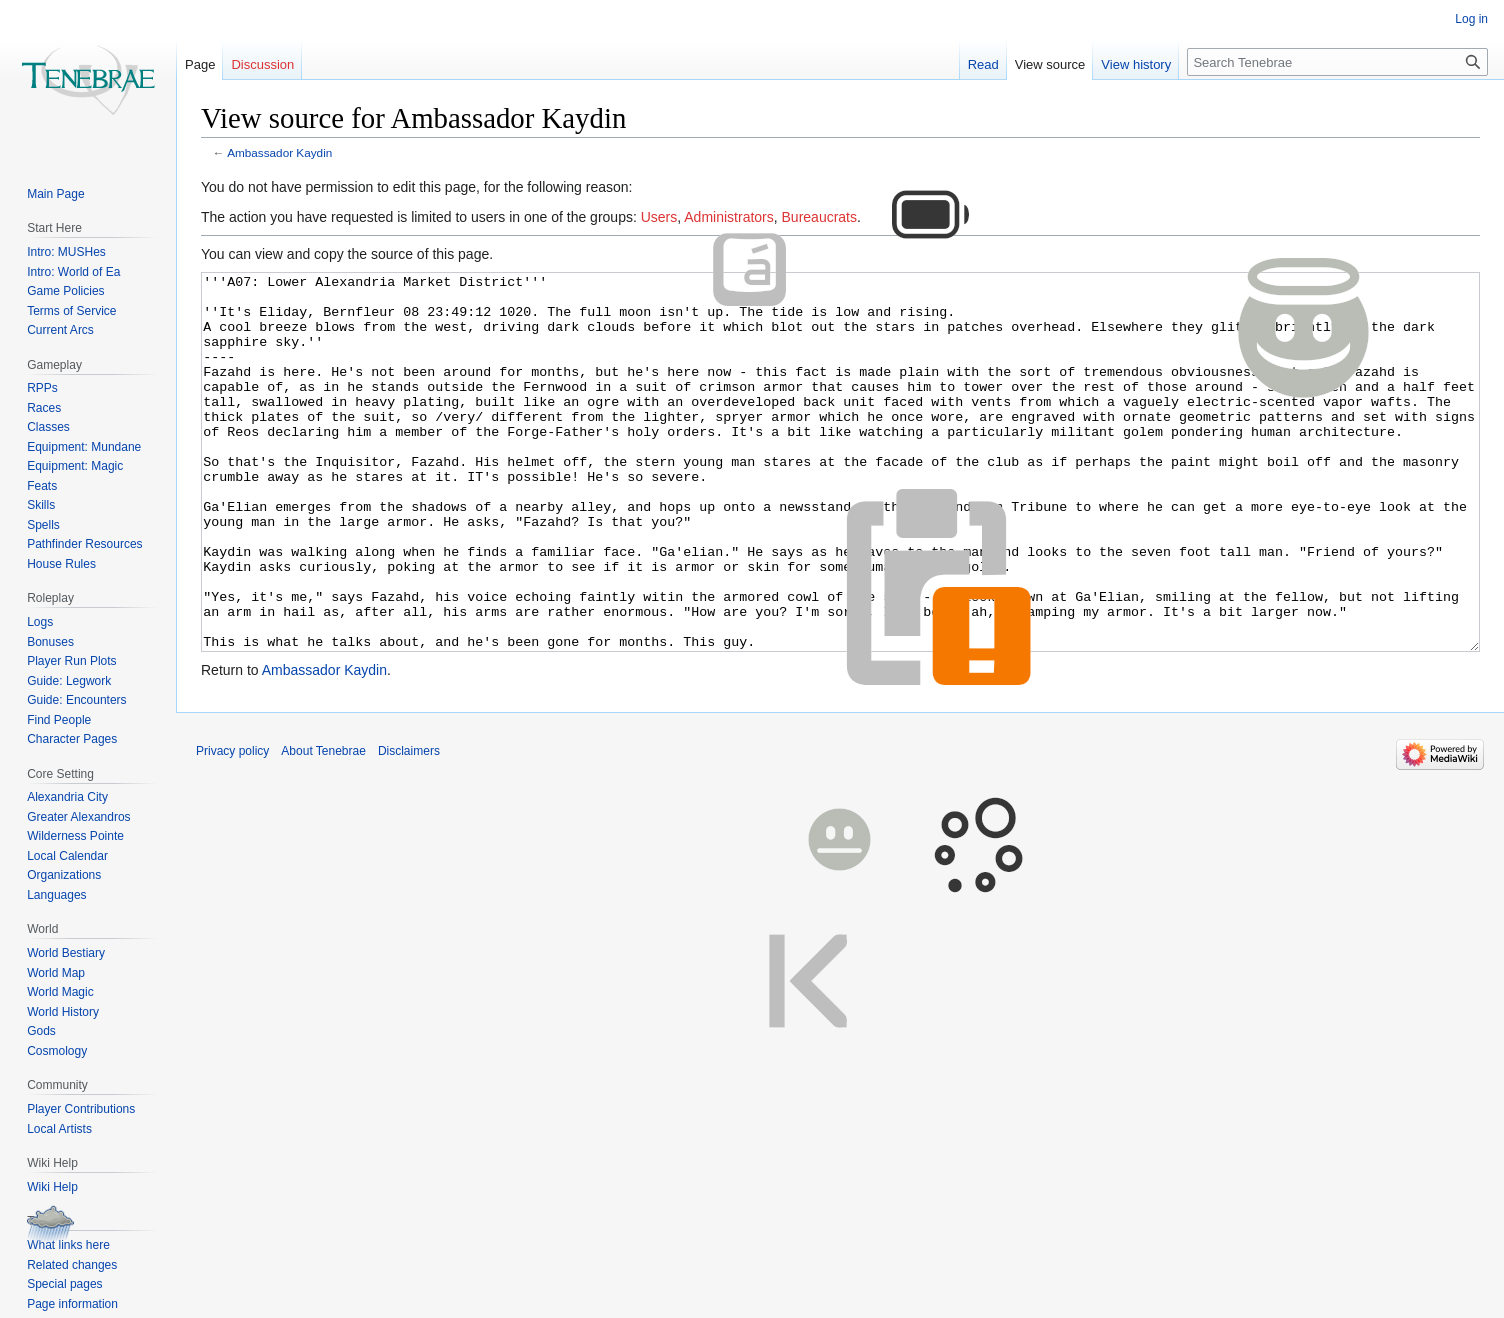 Image resolution: width=1504 pixels, height=1318 pixels. What do you see at coordinates (50, 1220) in the screenshot?
I see `indicates rainy weather conditions` at bounding box center [50, 1220].